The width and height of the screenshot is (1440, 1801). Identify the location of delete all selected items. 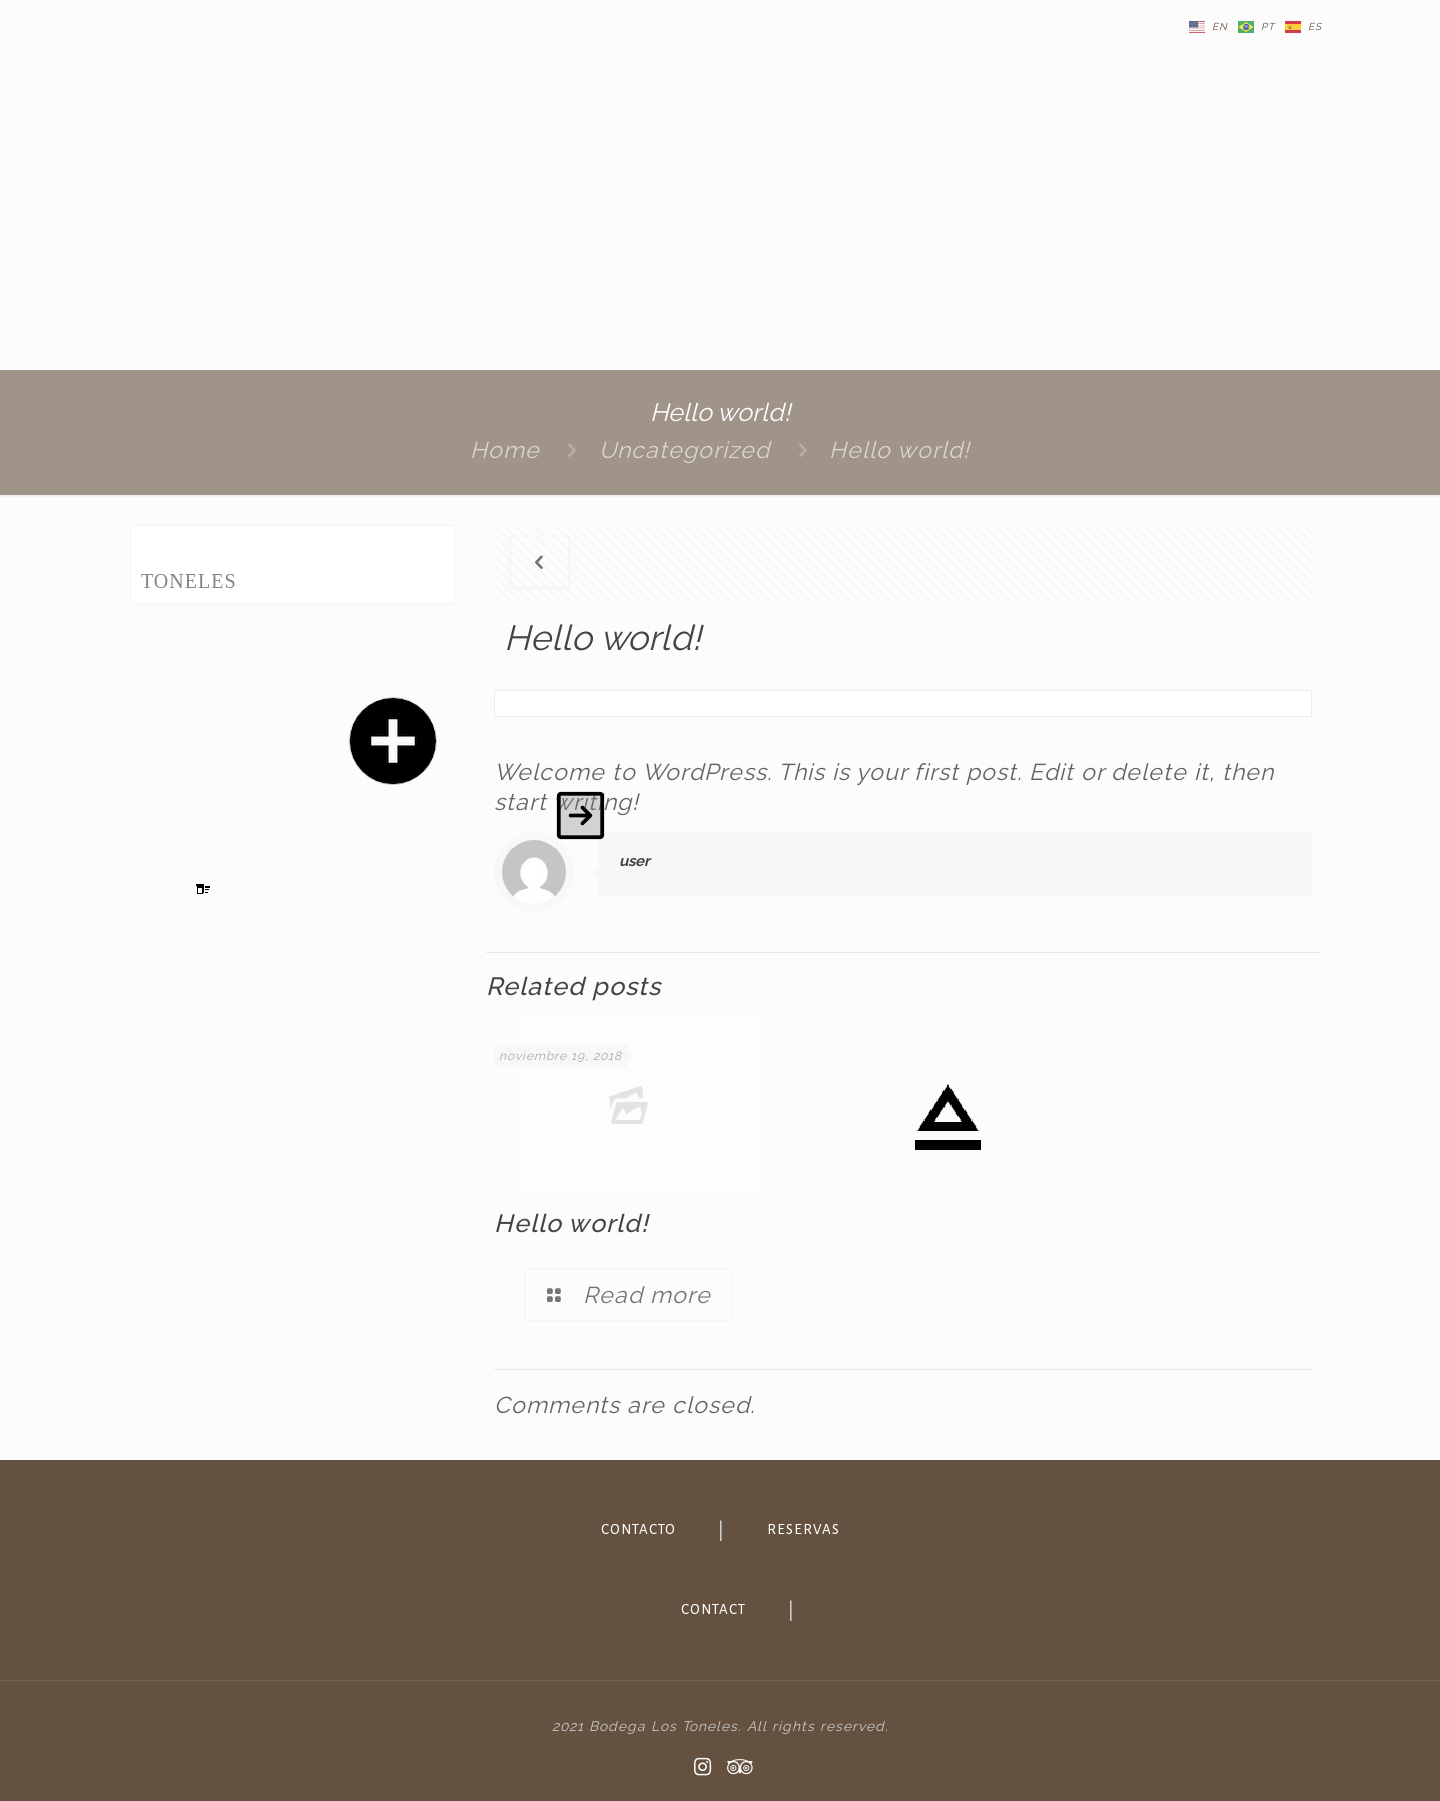
(203, 889).